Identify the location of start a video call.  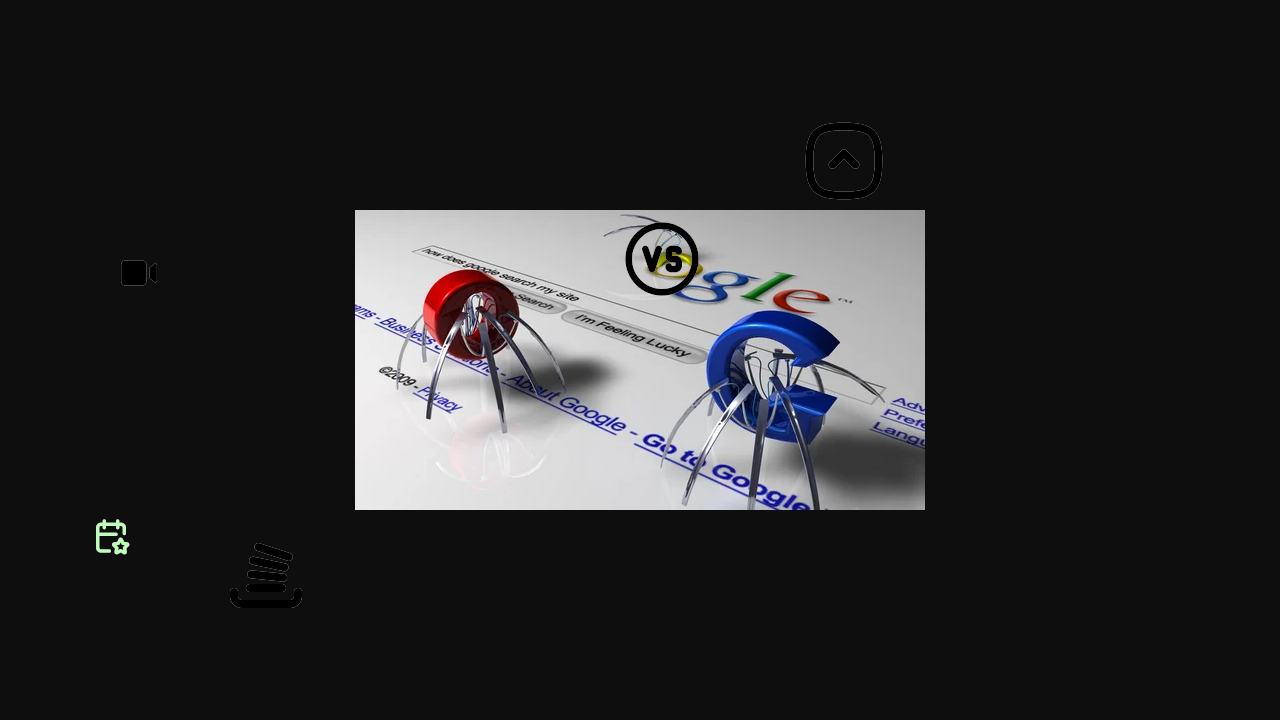
(138, 273).